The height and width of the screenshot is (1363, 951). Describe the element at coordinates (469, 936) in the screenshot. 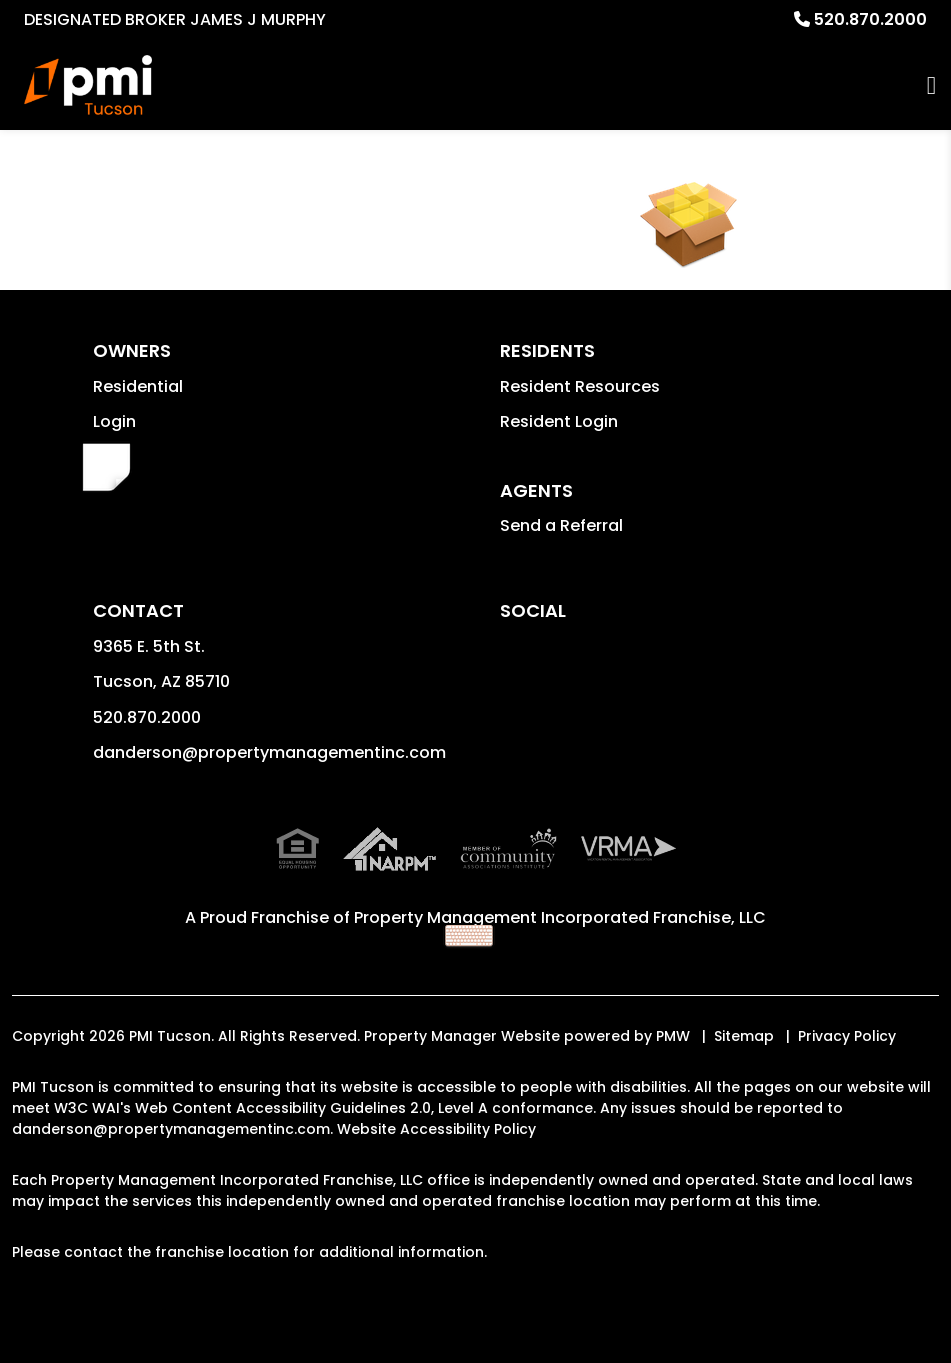

I see `indicates keyboard backlight set to orange/warm color` at that location.